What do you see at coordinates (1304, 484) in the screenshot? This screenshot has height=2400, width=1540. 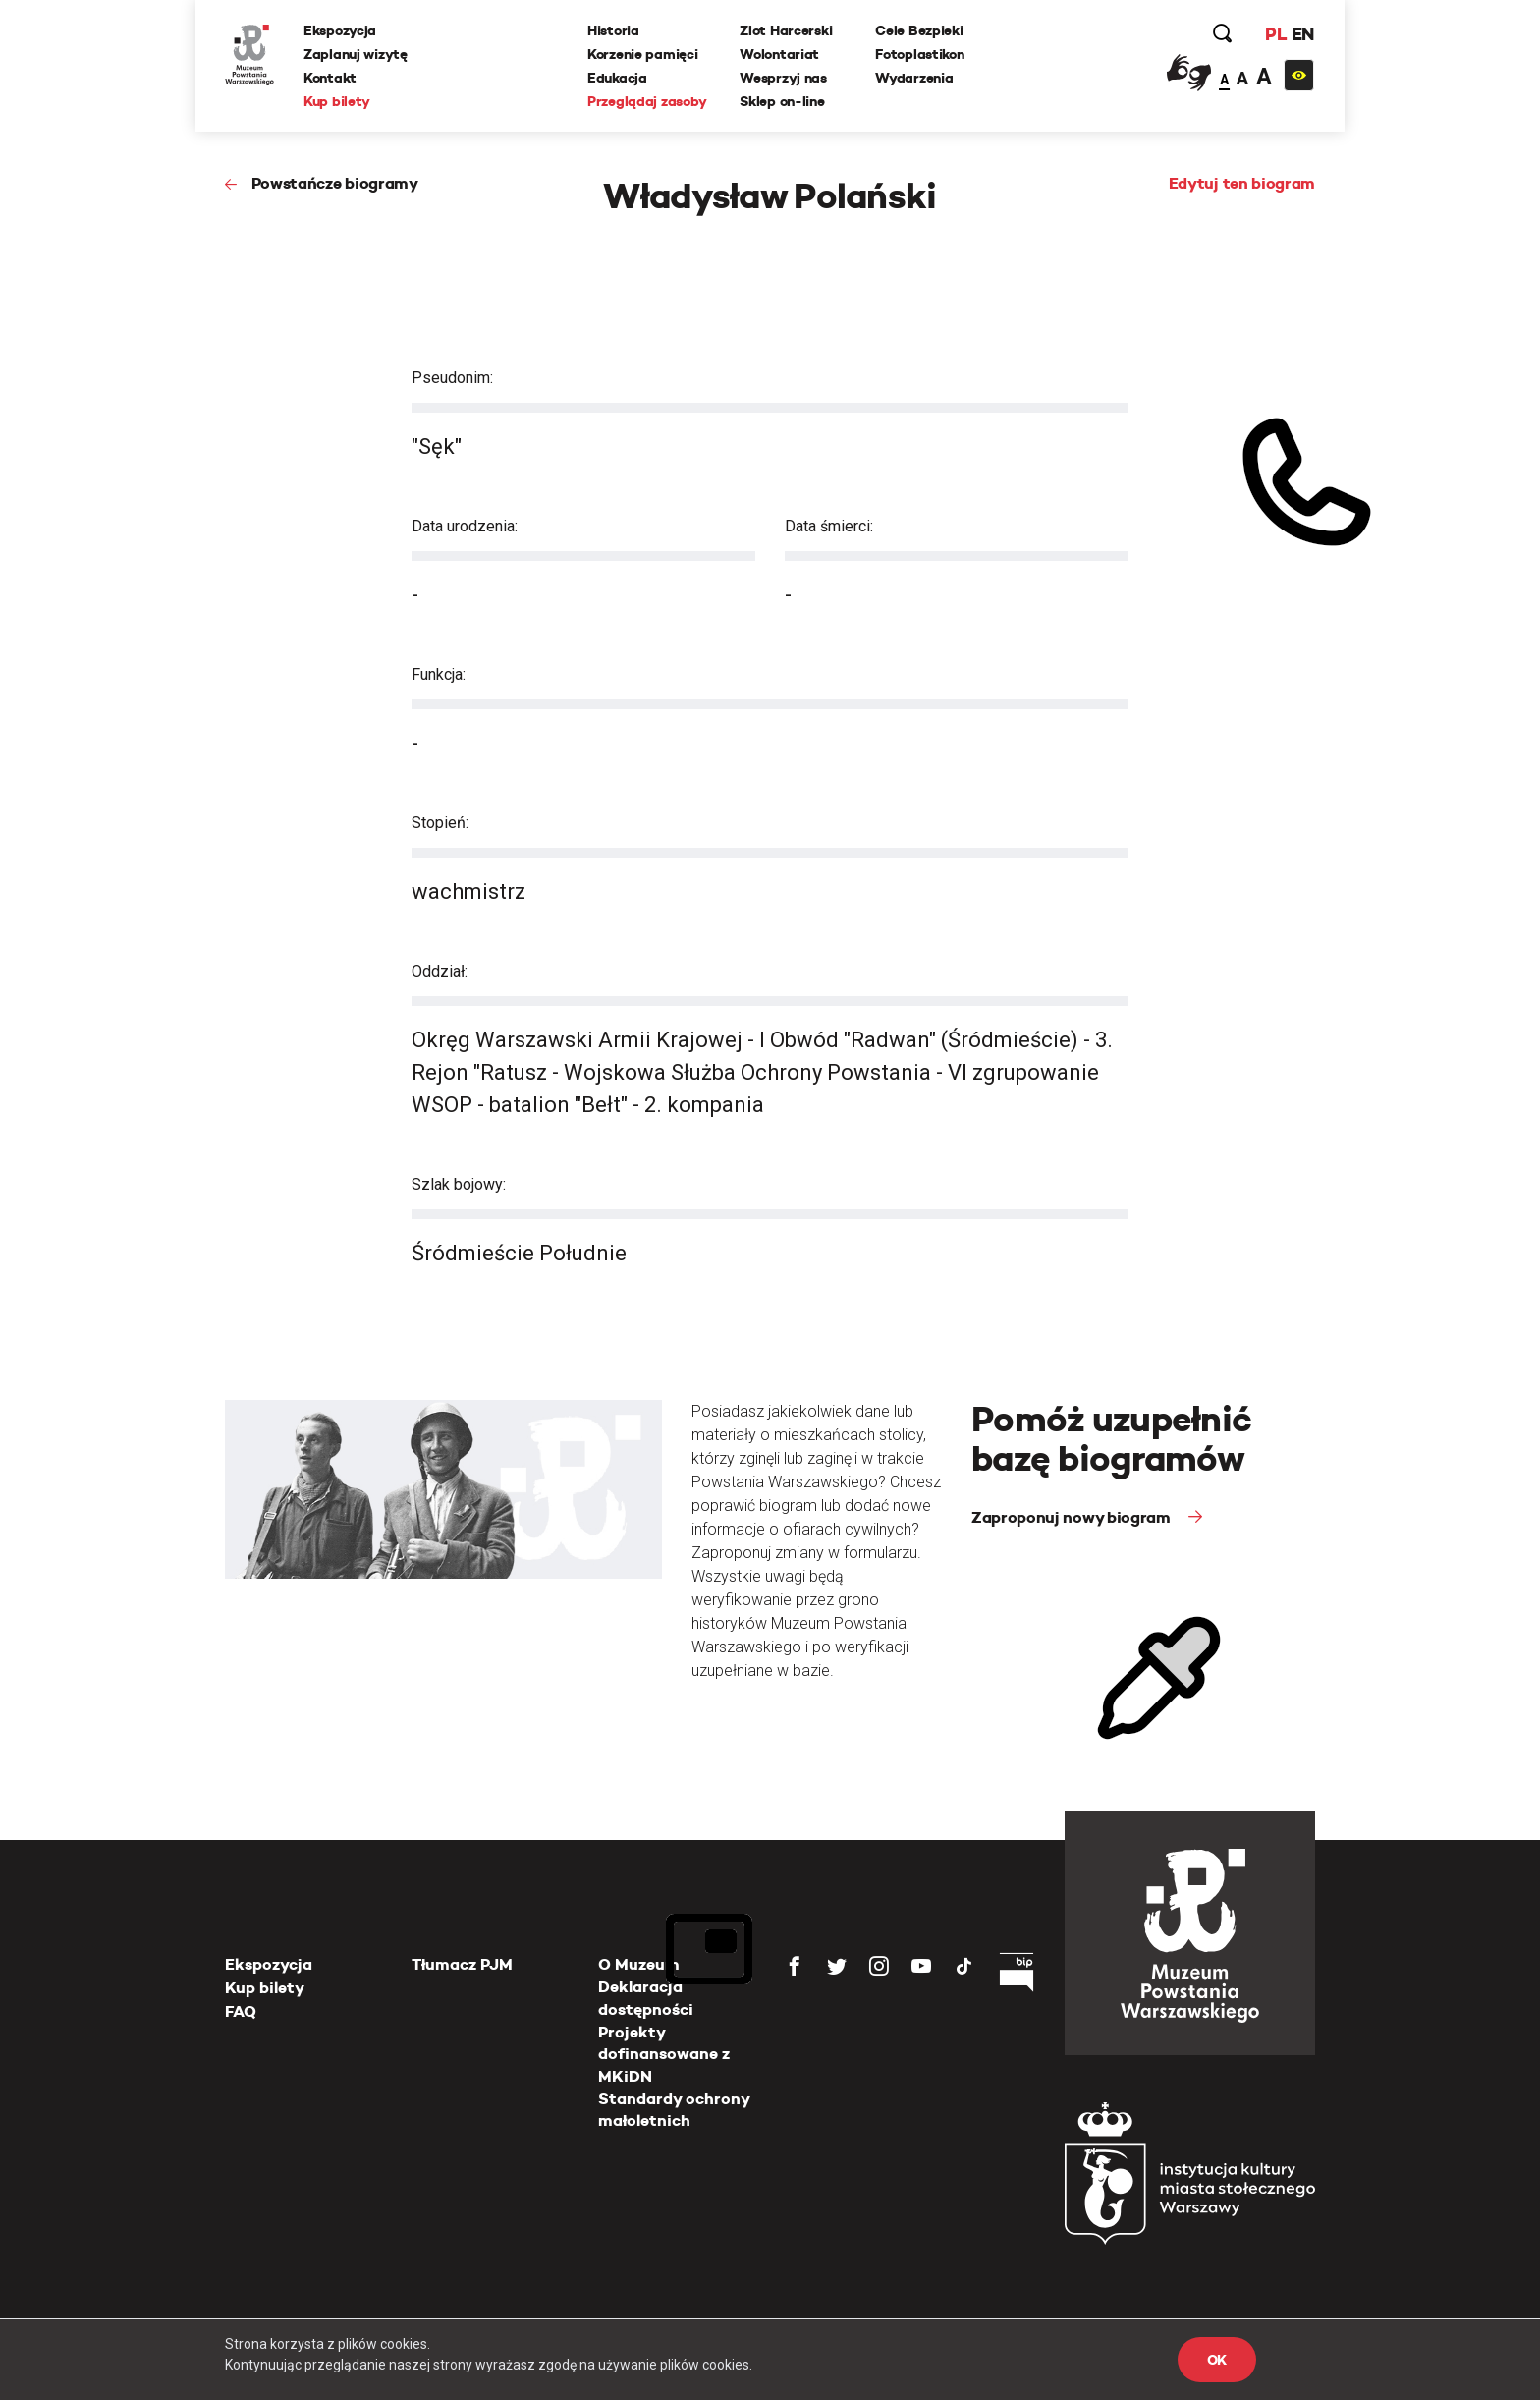 I see `make a phone call` at bounding box center [1304, 484].